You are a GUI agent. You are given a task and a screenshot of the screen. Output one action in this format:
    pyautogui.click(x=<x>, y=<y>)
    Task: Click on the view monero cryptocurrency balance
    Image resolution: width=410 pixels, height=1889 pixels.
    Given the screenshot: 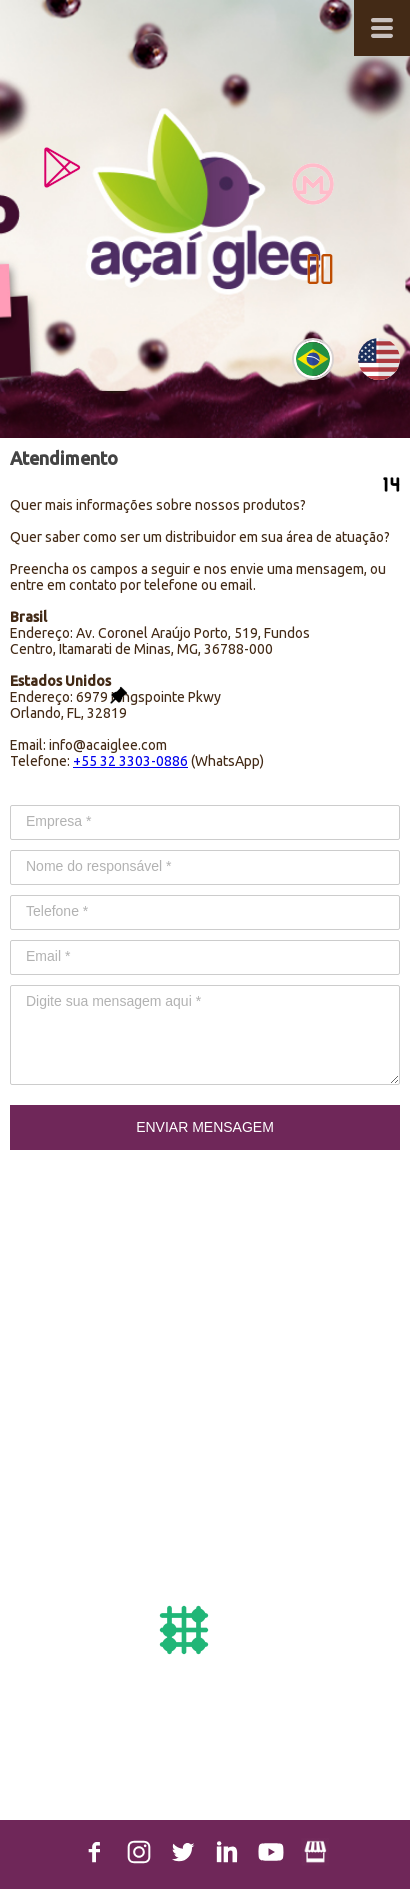 What is the action you would take?
    pyautogui.click(x=313, y=184)
    